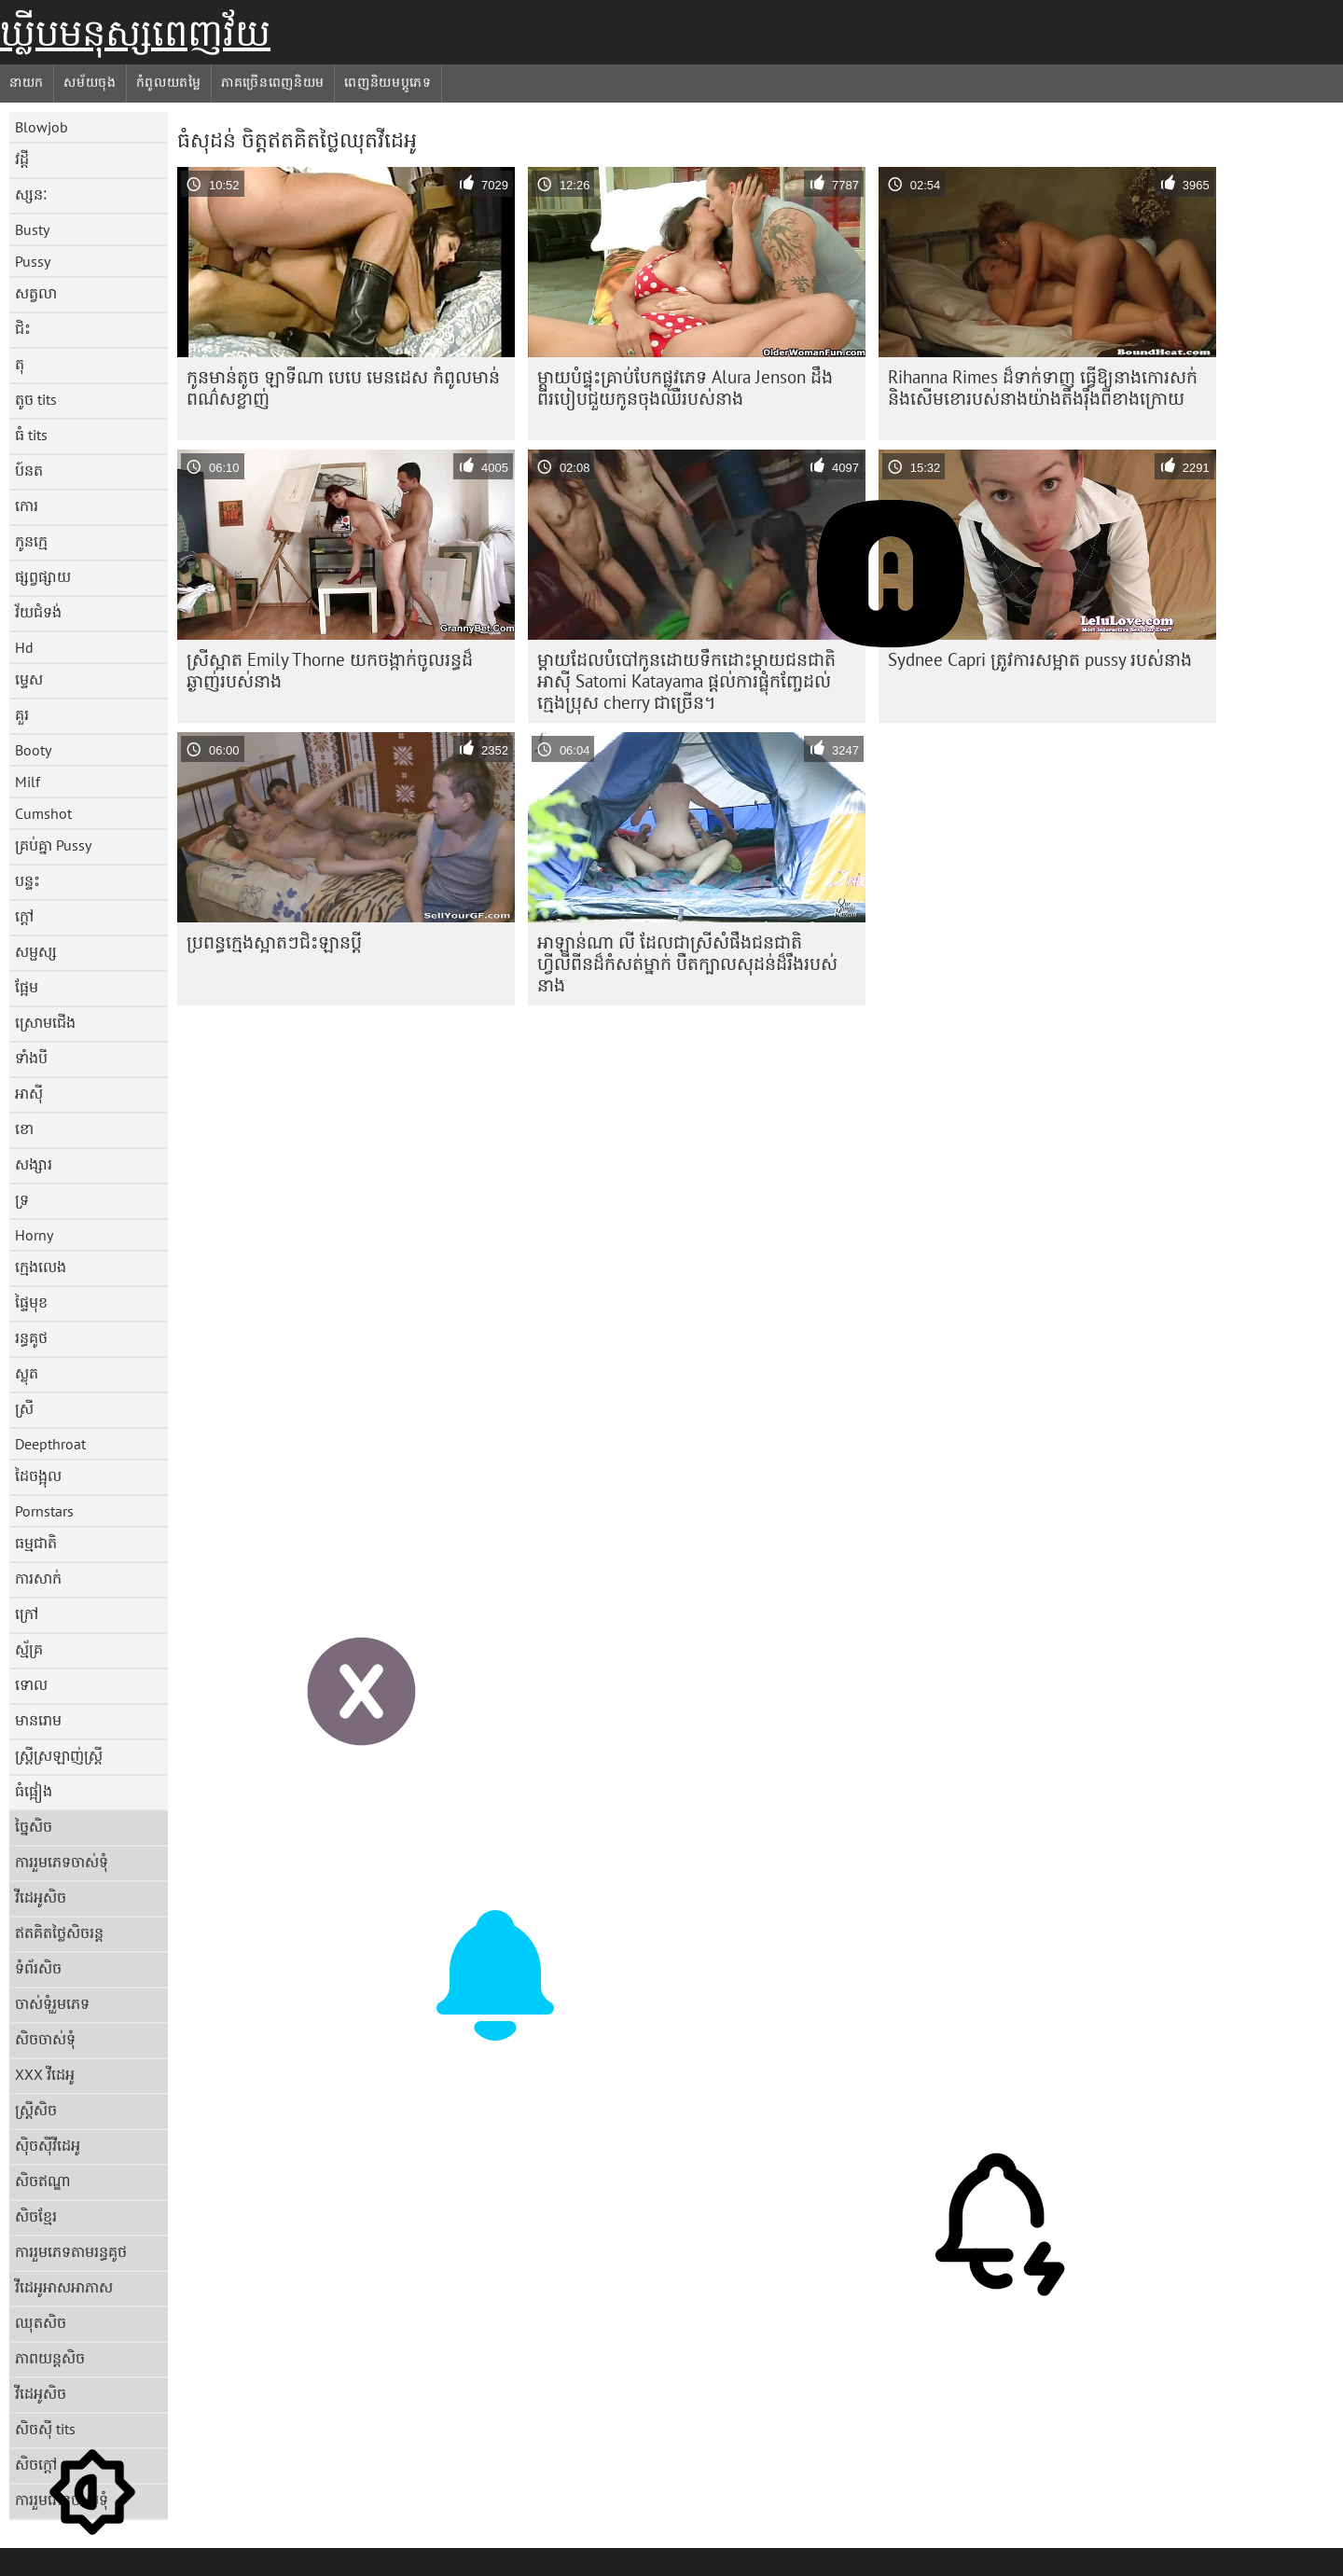  What do you see at coordinates (92, 2492) in the screenshot?
I see `adjust screen brightness` at bounding box center [92, 2492].